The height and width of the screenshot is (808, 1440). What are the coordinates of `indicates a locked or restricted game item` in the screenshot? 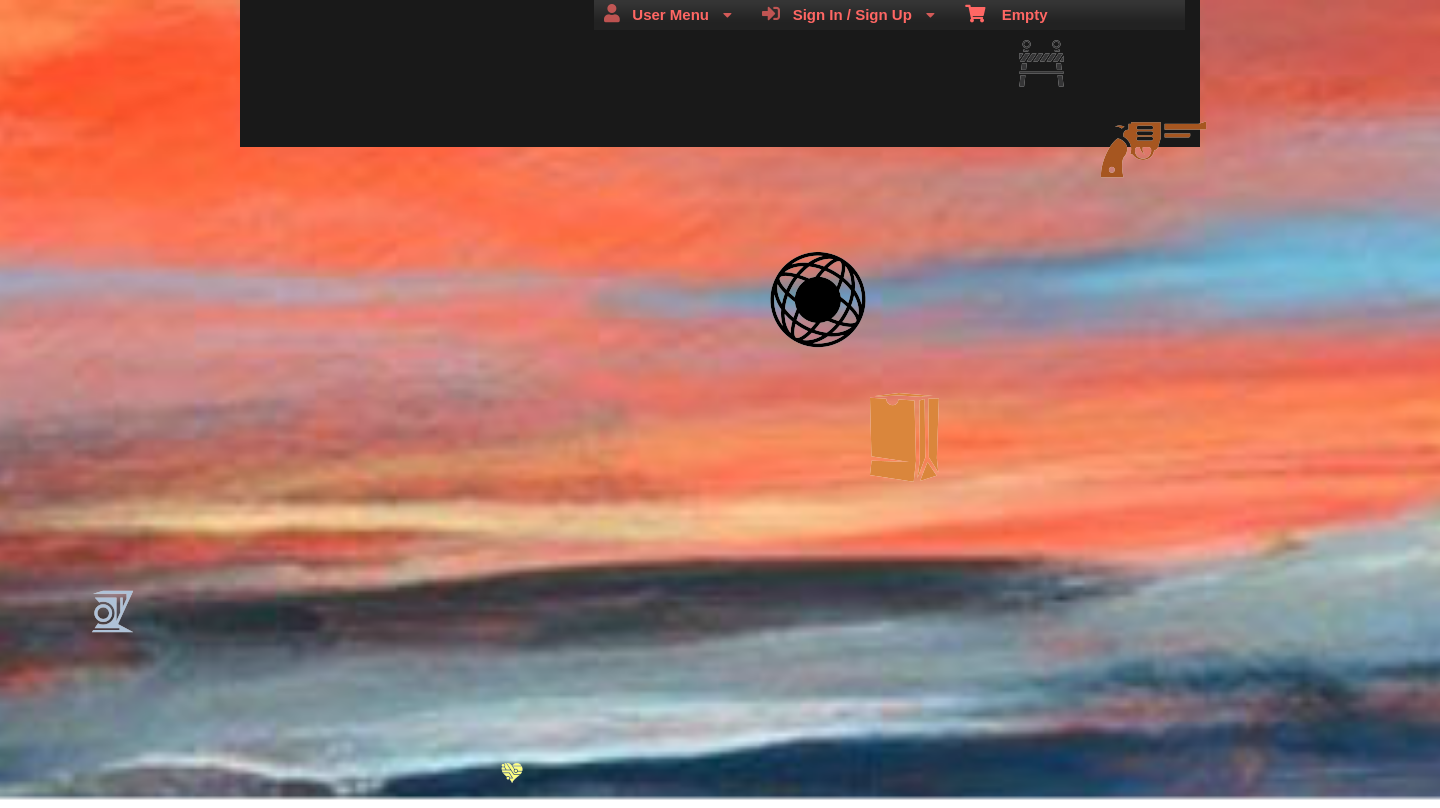 It's located at (818, 299).